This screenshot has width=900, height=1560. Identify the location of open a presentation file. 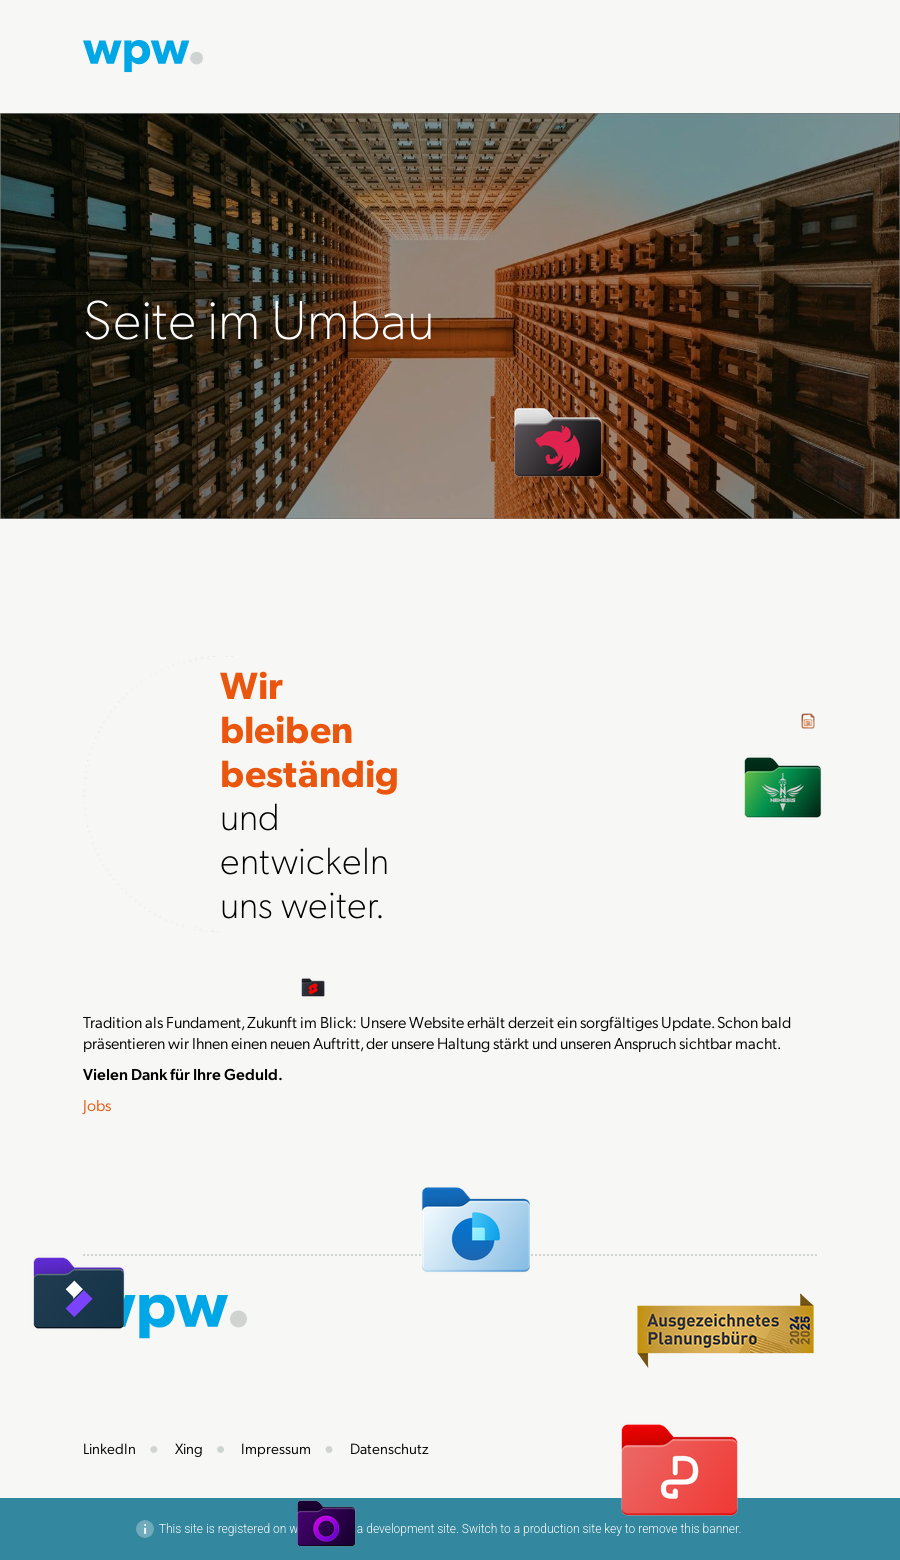
(808, 721).